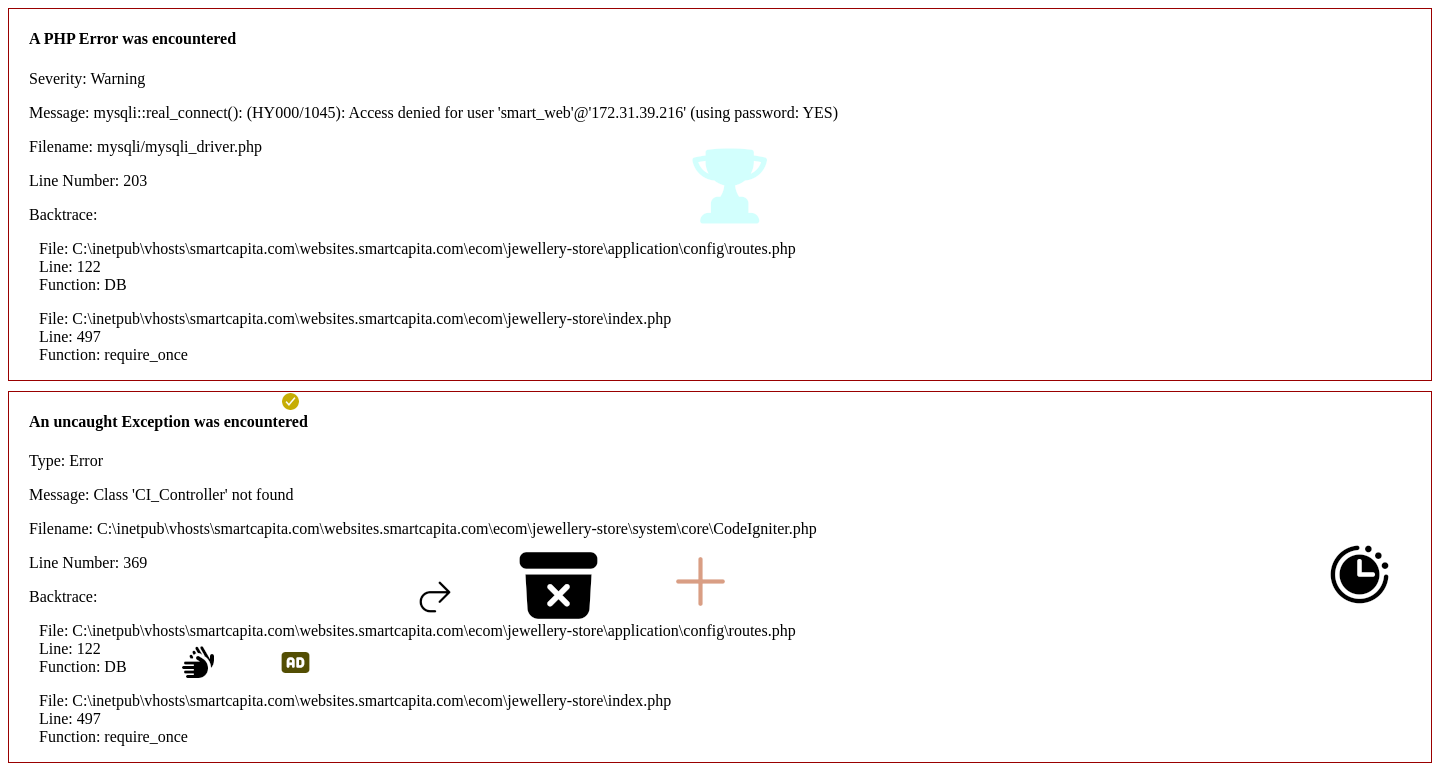 This screenshot has height=773, width=1440. Describe the element at coordinates (730, 186) in the screenshot. I see `view achievements or awards` at that location.